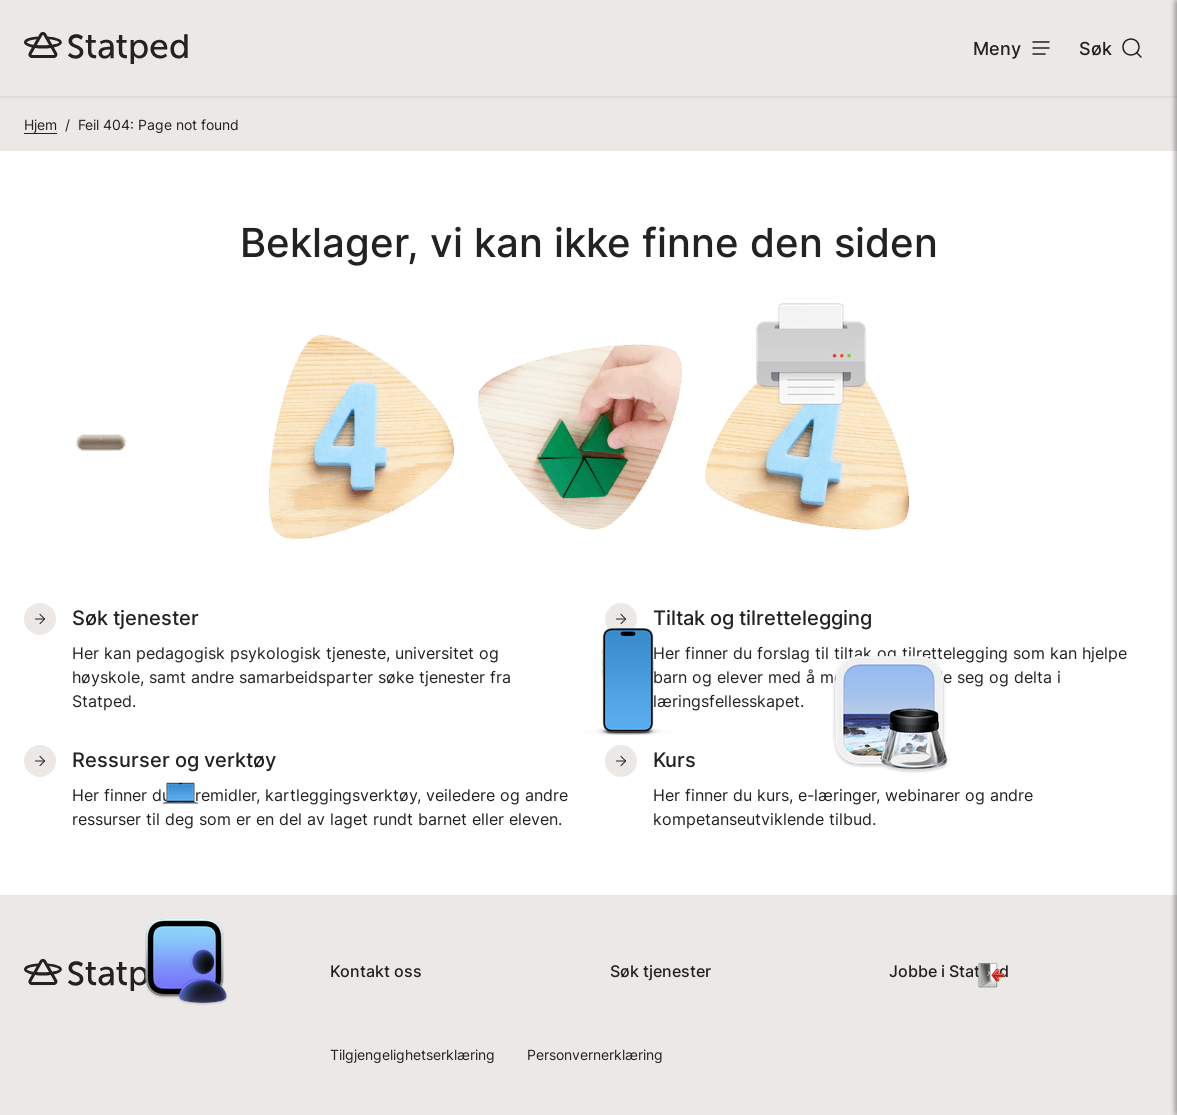 This screenshot has height=1115, width=1177. Describe the element at coordinates (184, 957) in the screenshot. I see `start or join a screen sharing session` at that location.